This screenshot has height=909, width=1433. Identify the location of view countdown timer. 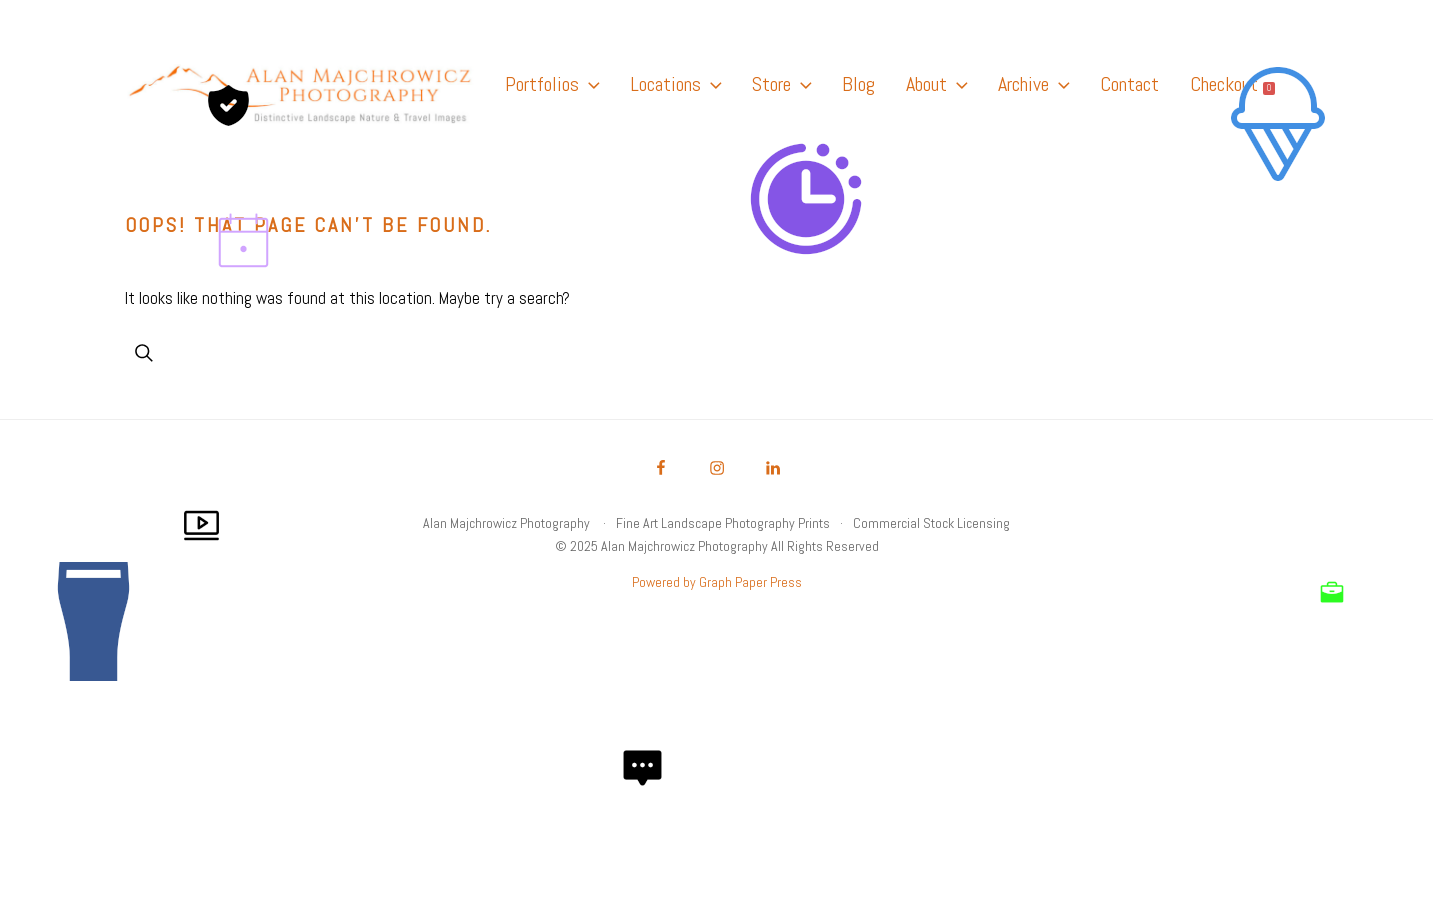
(806, 199).